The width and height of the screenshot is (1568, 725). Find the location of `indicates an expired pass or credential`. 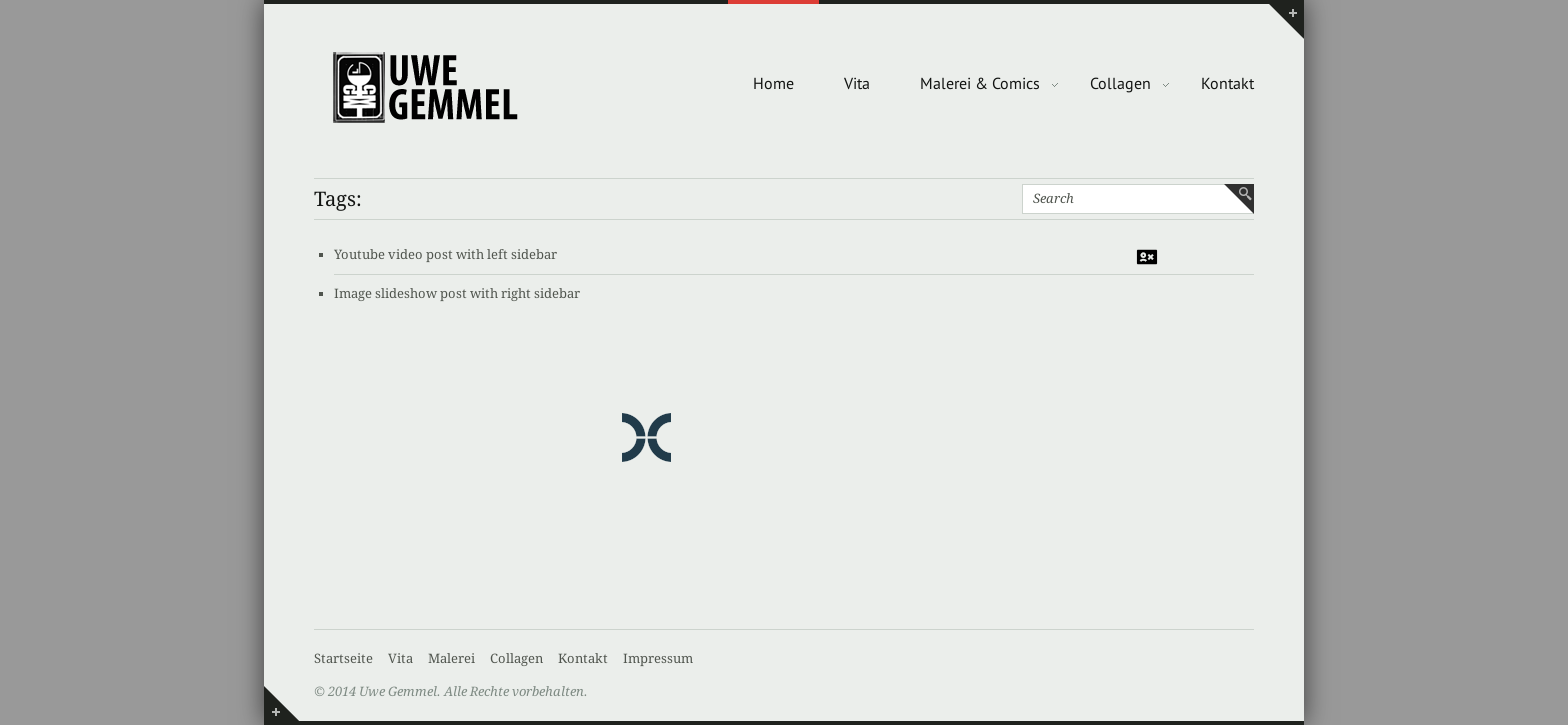

indicates an expired pass or credential is located at coordinates (1147, 257).